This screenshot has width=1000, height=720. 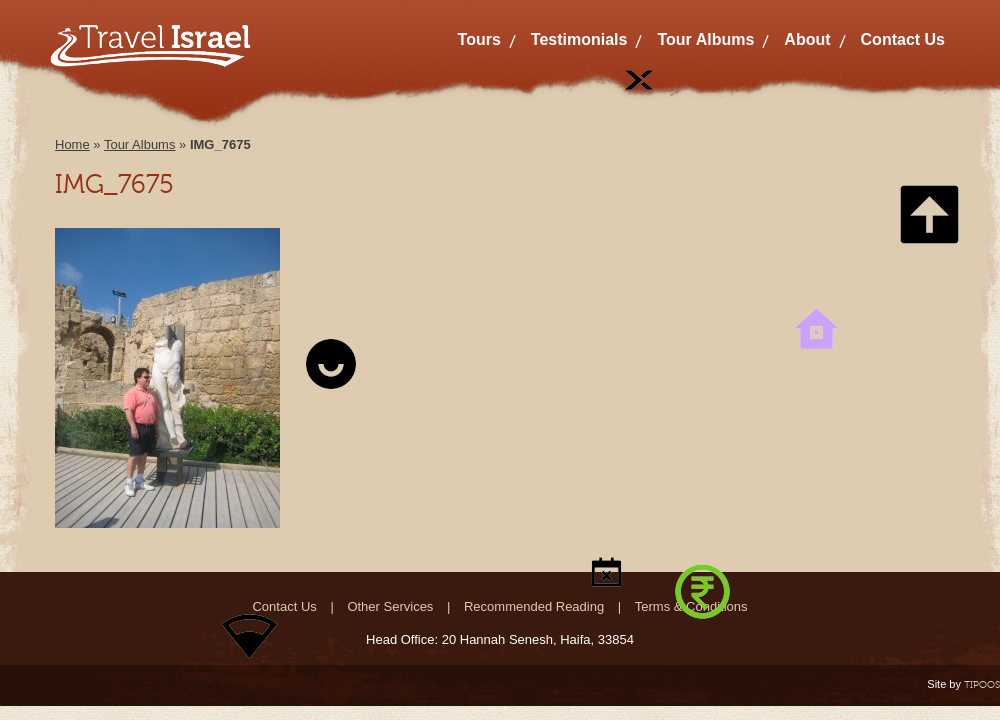 What do you see at coordinates (606, 573) in the screenshot?
I see `cancel or delete a calendar event` at bounding box center [606, 573].